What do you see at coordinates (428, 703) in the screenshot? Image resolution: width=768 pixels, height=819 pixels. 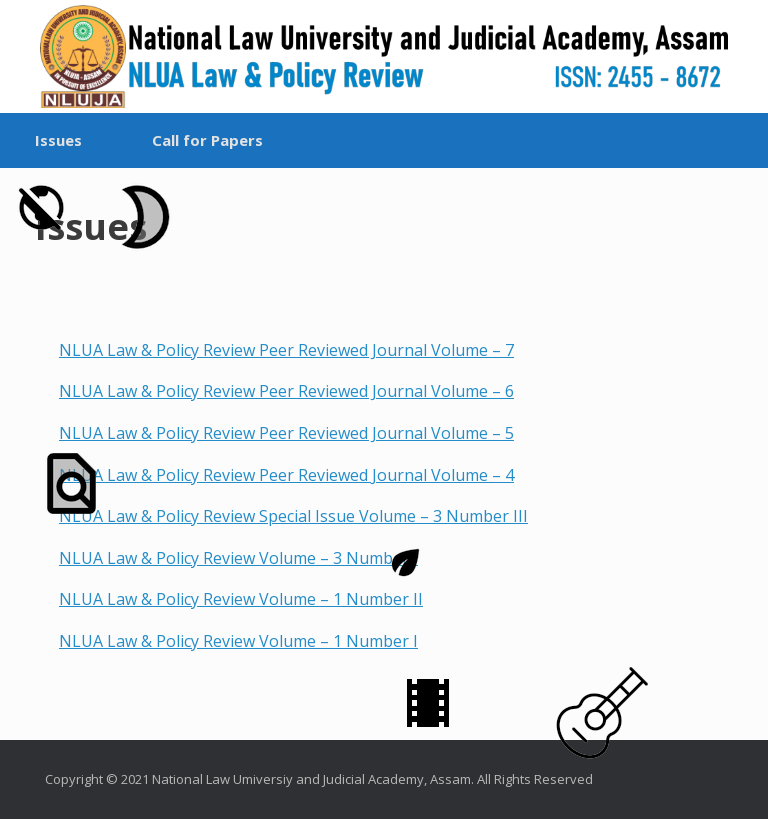 I see `browse local movies or theaters nearby` at bounding box center [428, 703].